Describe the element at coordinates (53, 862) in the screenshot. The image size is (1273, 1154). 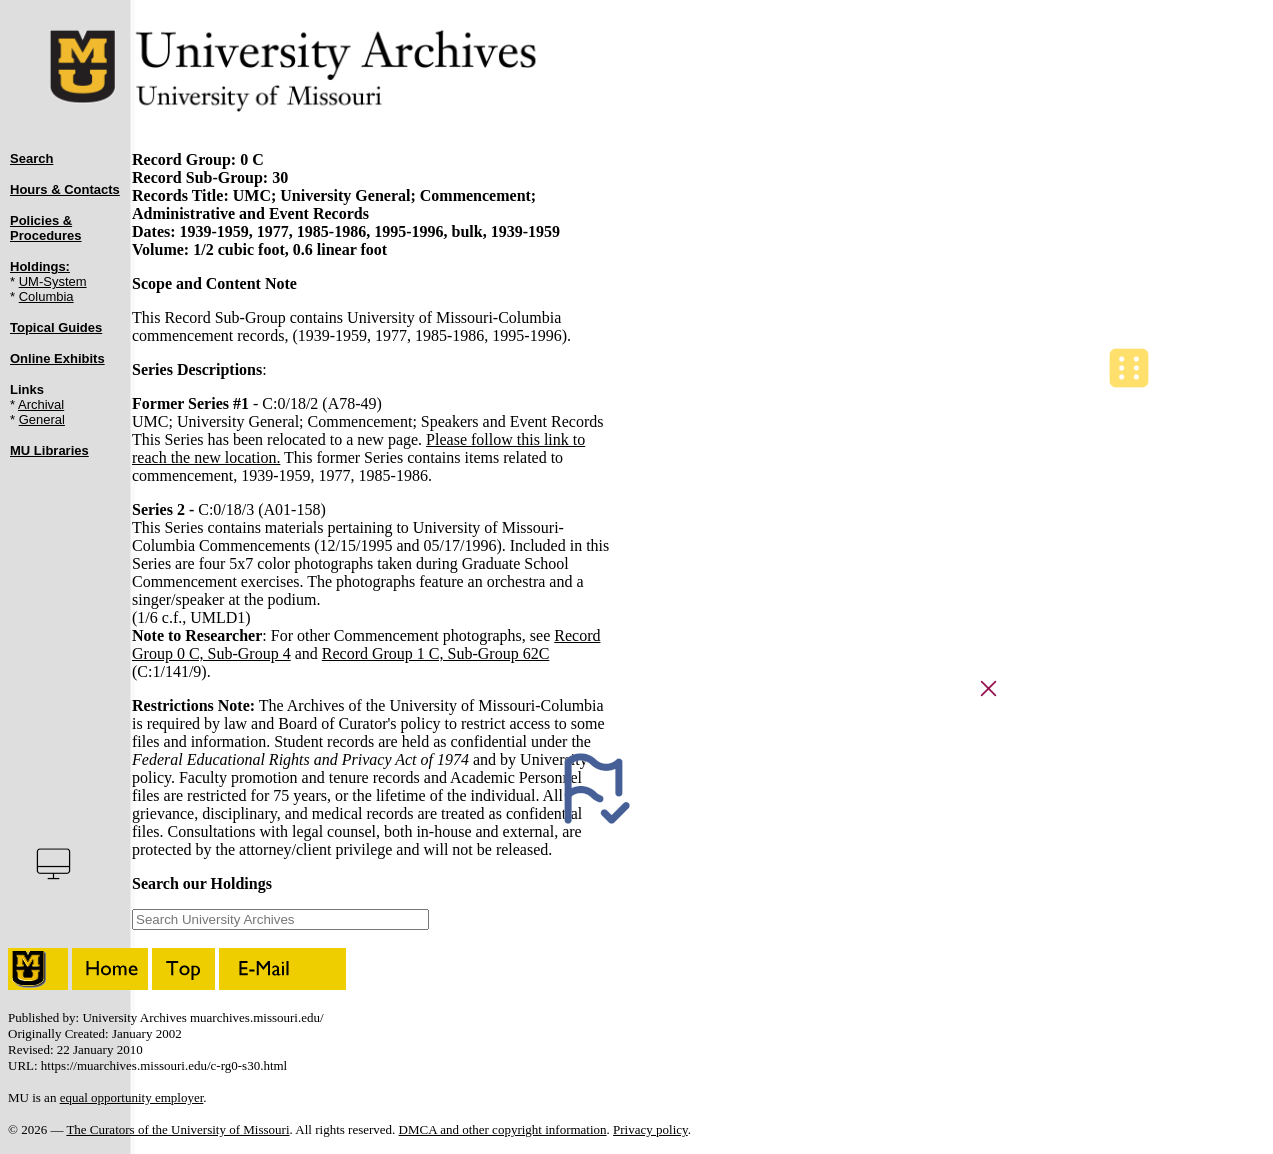
I see `switch to desktop view` at that location.